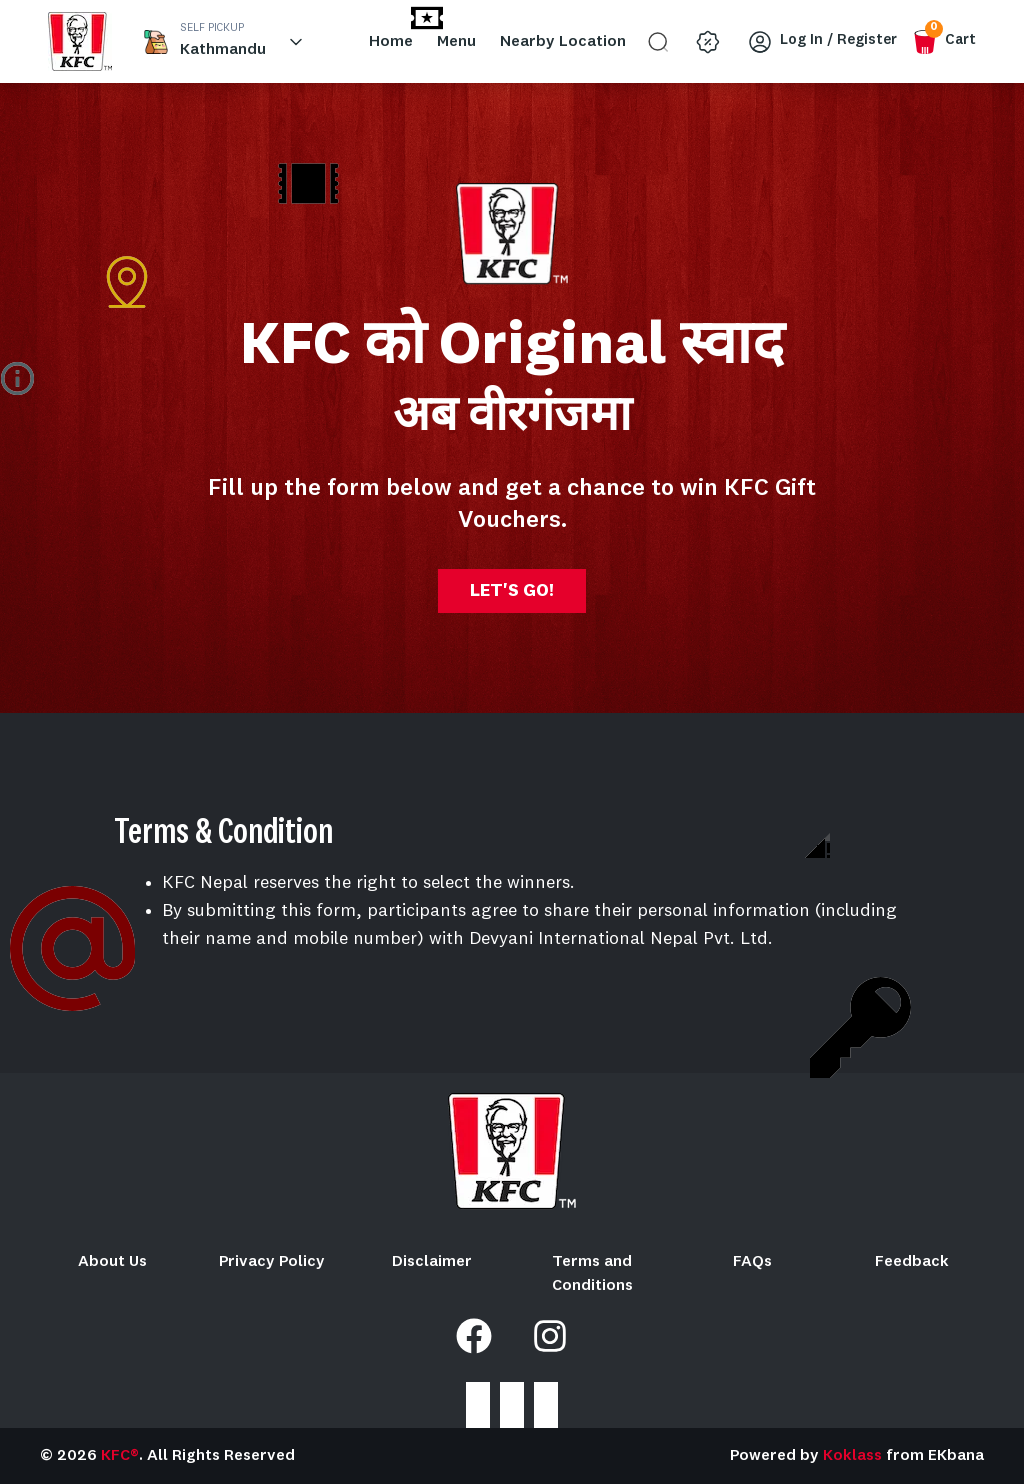 This screenshot has height=1484, width=1024. Describe the element at coordinates (860, 1027) in the screenshot. I see `access security or login settings` at that location.